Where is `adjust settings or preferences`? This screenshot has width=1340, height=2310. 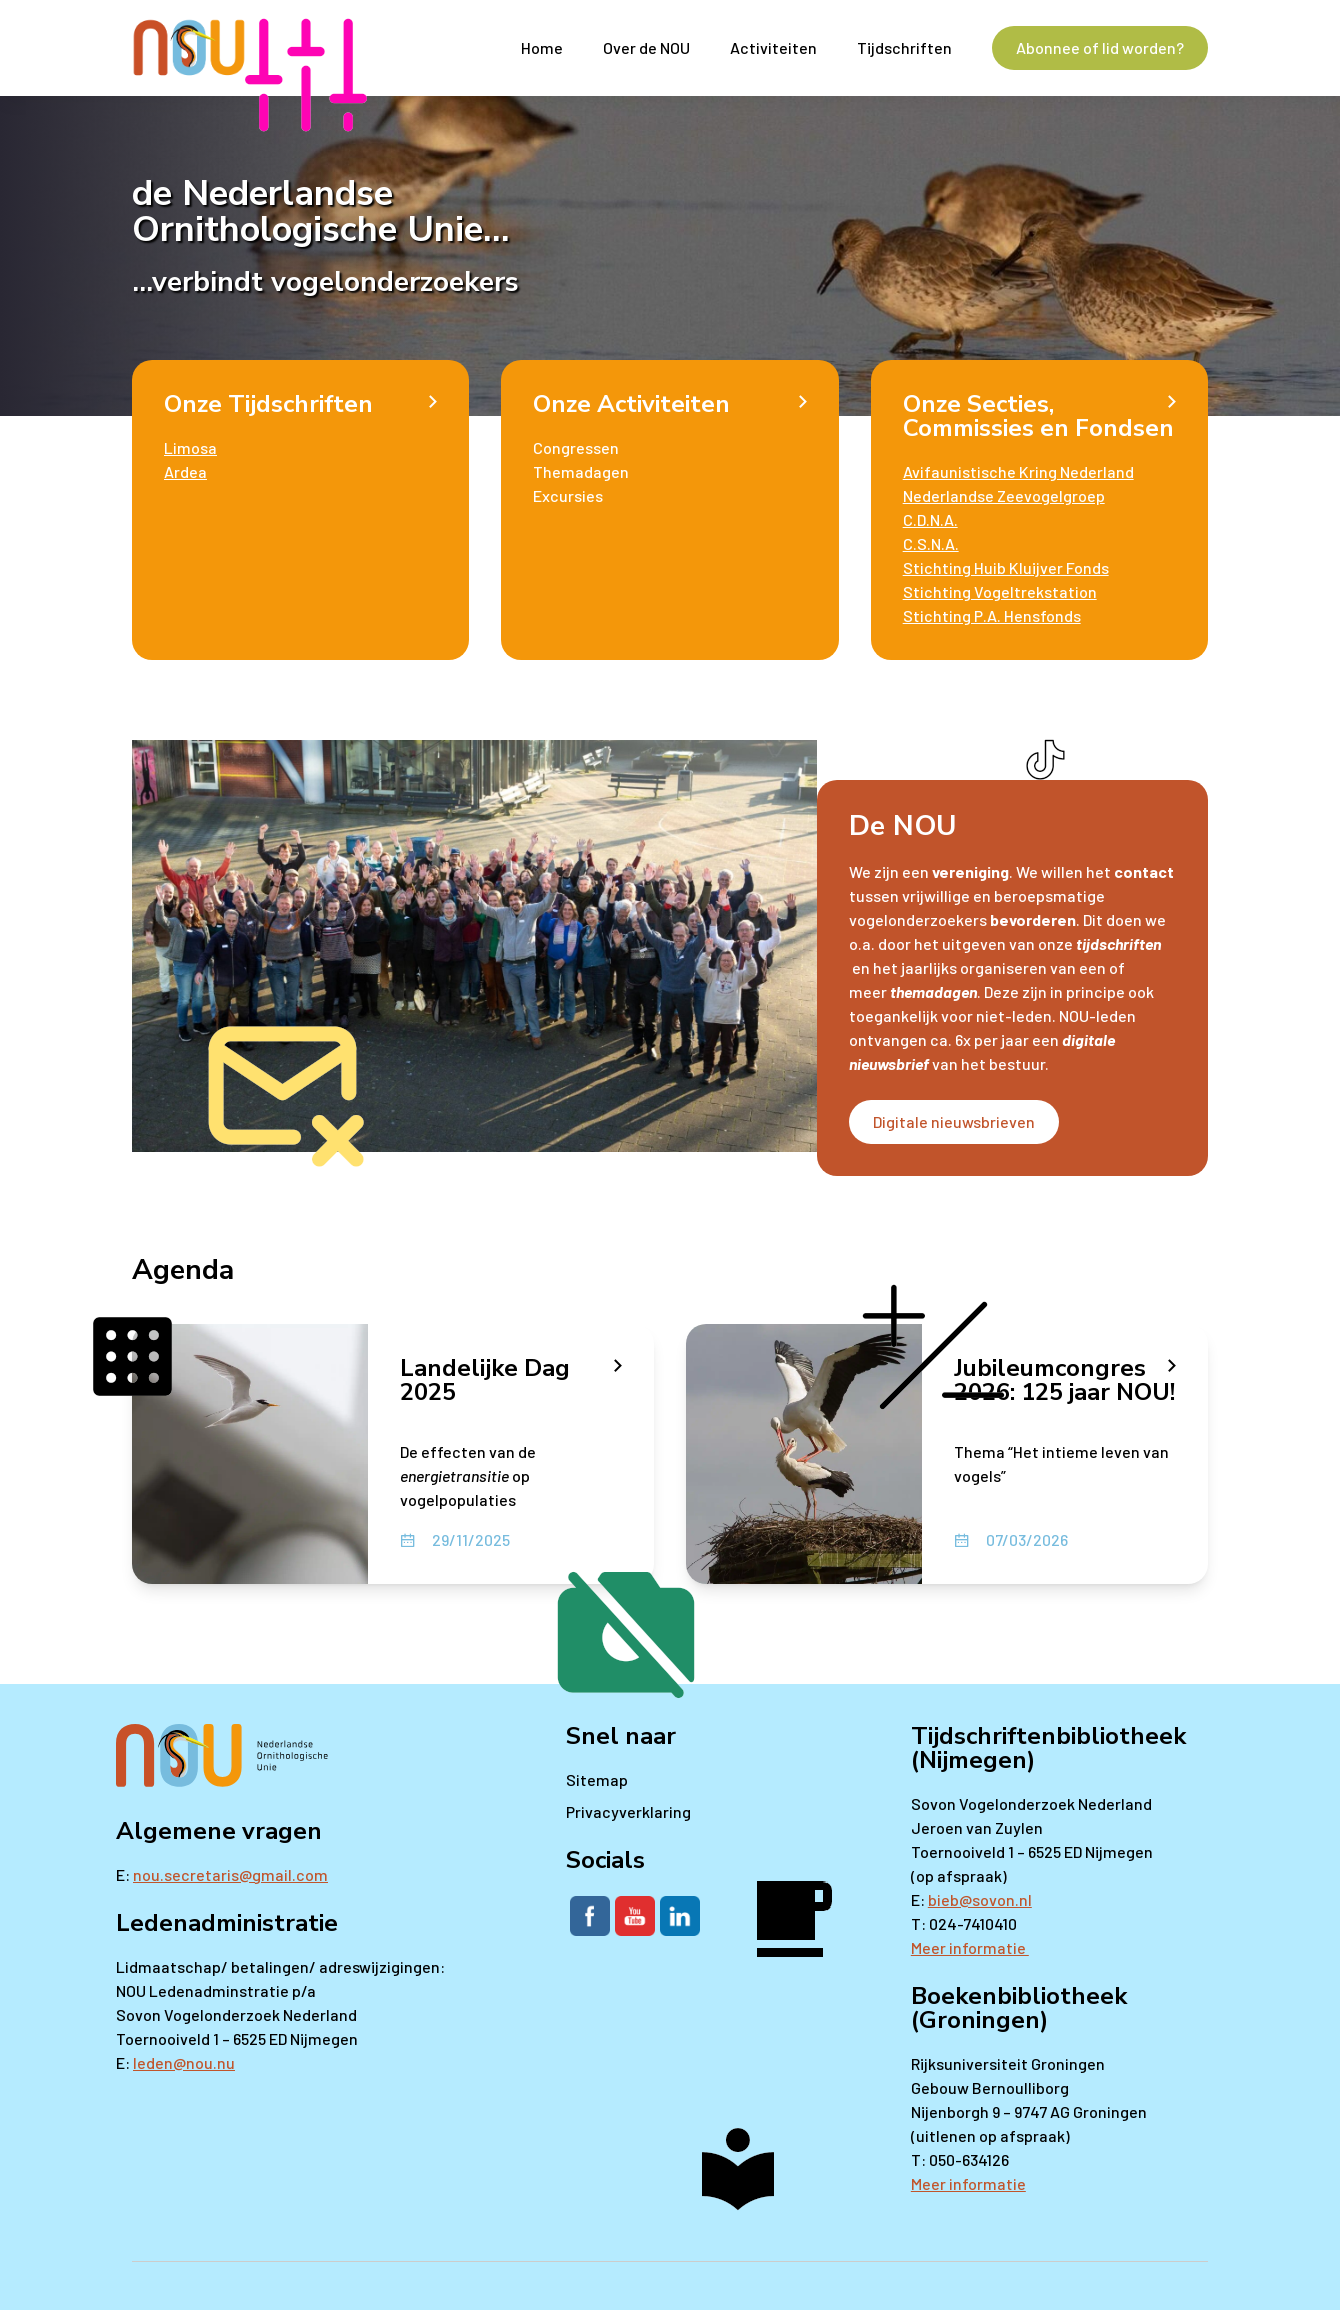
adjust settings or preferences is located at coordinates (306, 75).